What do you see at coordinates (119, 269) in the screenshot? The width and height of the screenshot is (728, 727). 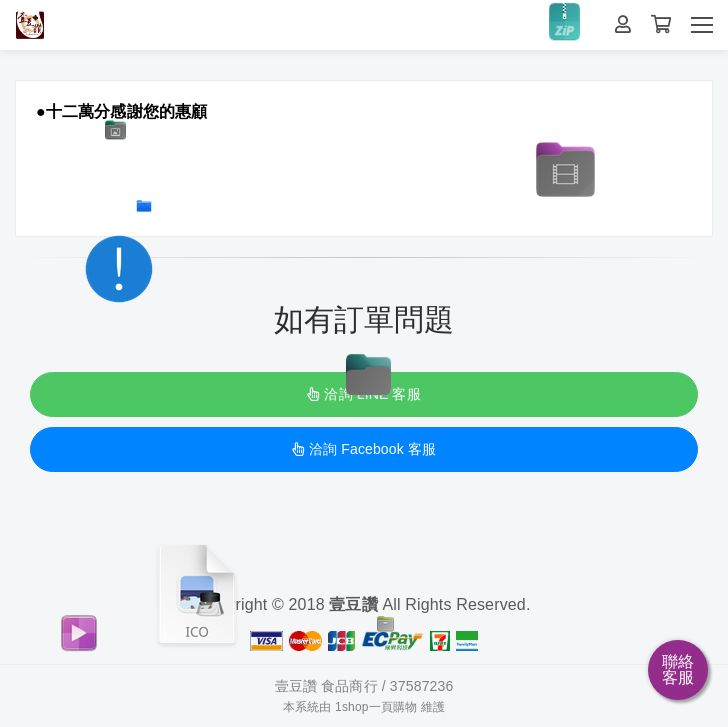 I see `mark an email as important` at bounding box center [119, 269].